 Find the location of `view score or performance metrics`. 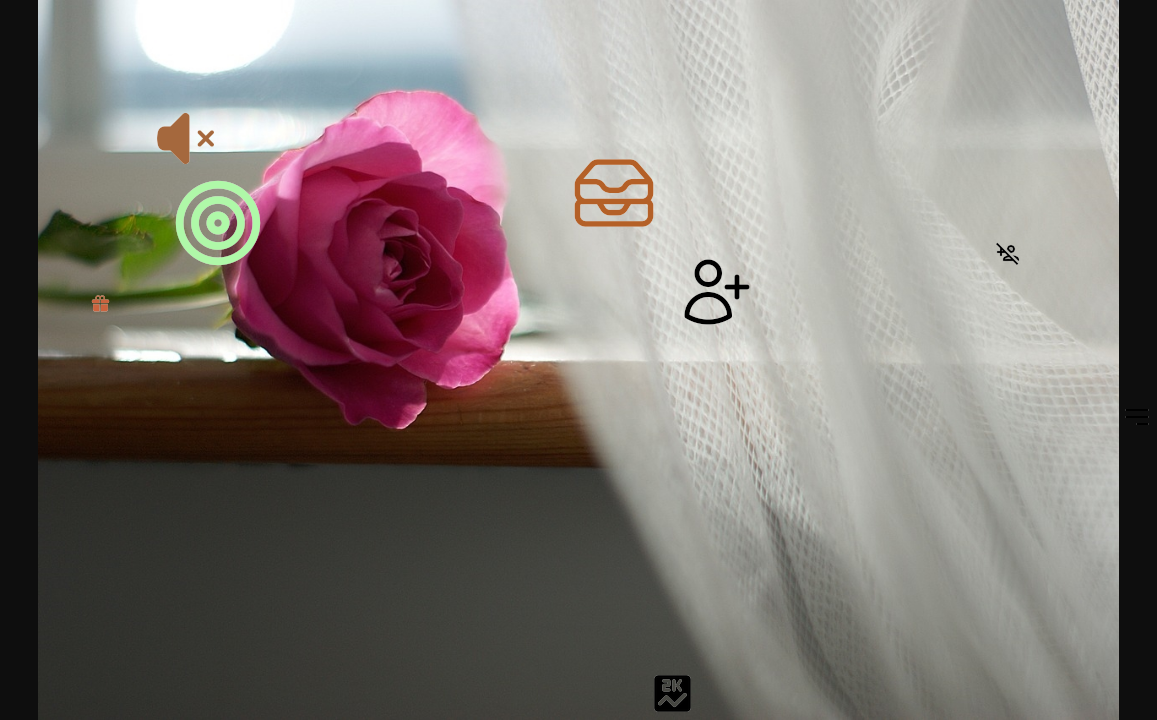

view score or performance metrics is located at coordinates (672, 693).